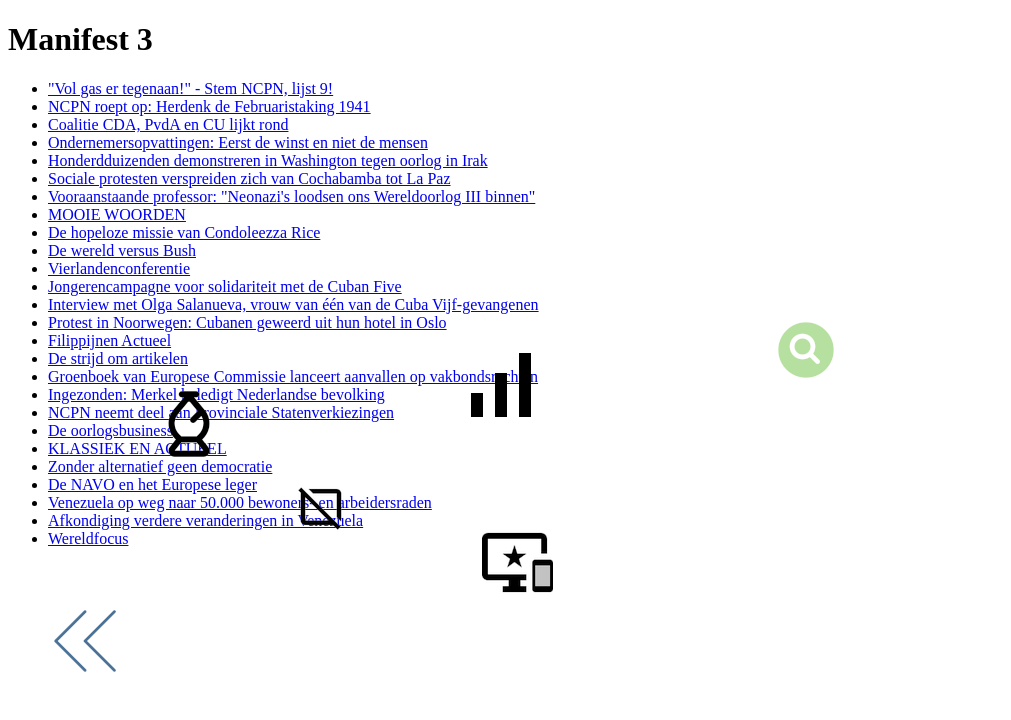 This screenshot has width=1011, height=720. Describe the element at coordinates (189, 424) in the screenshot. I see `select the bishop piece in a chess game` at that location.